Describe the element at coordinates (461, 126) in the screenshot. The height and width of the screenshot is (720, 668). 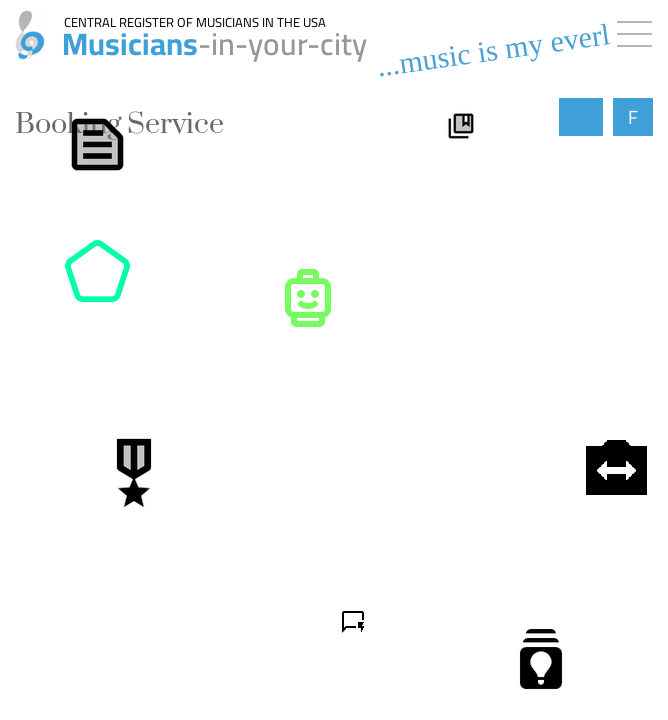
I see `access your bookmarked collections` at that location.